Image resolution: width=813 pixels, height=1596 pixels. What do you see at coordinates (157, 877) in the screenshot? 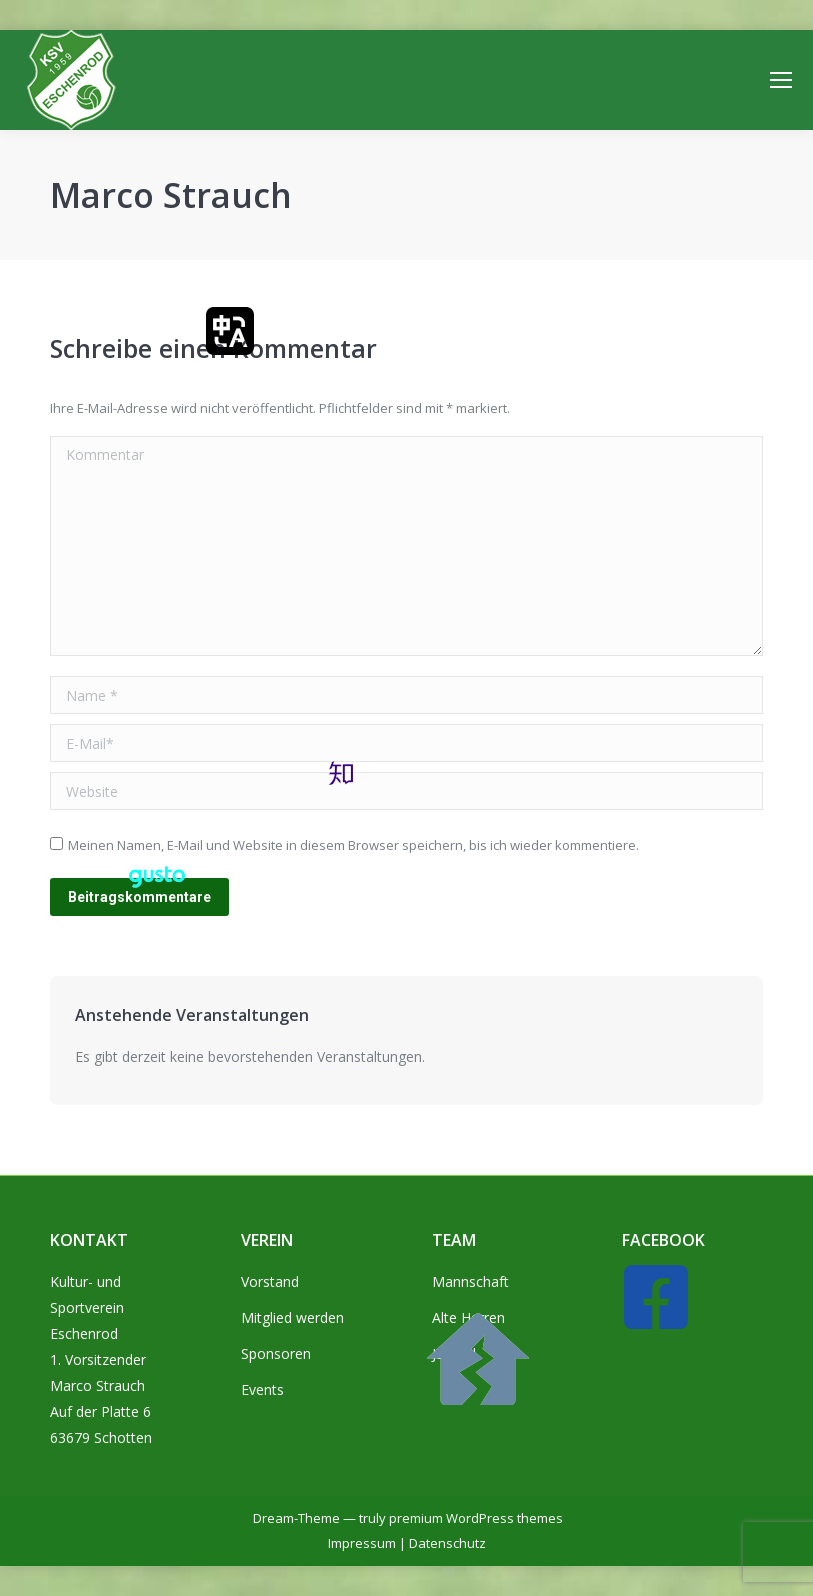
I see `access gusto payroll and HR services` at bounding box center [157, 877].